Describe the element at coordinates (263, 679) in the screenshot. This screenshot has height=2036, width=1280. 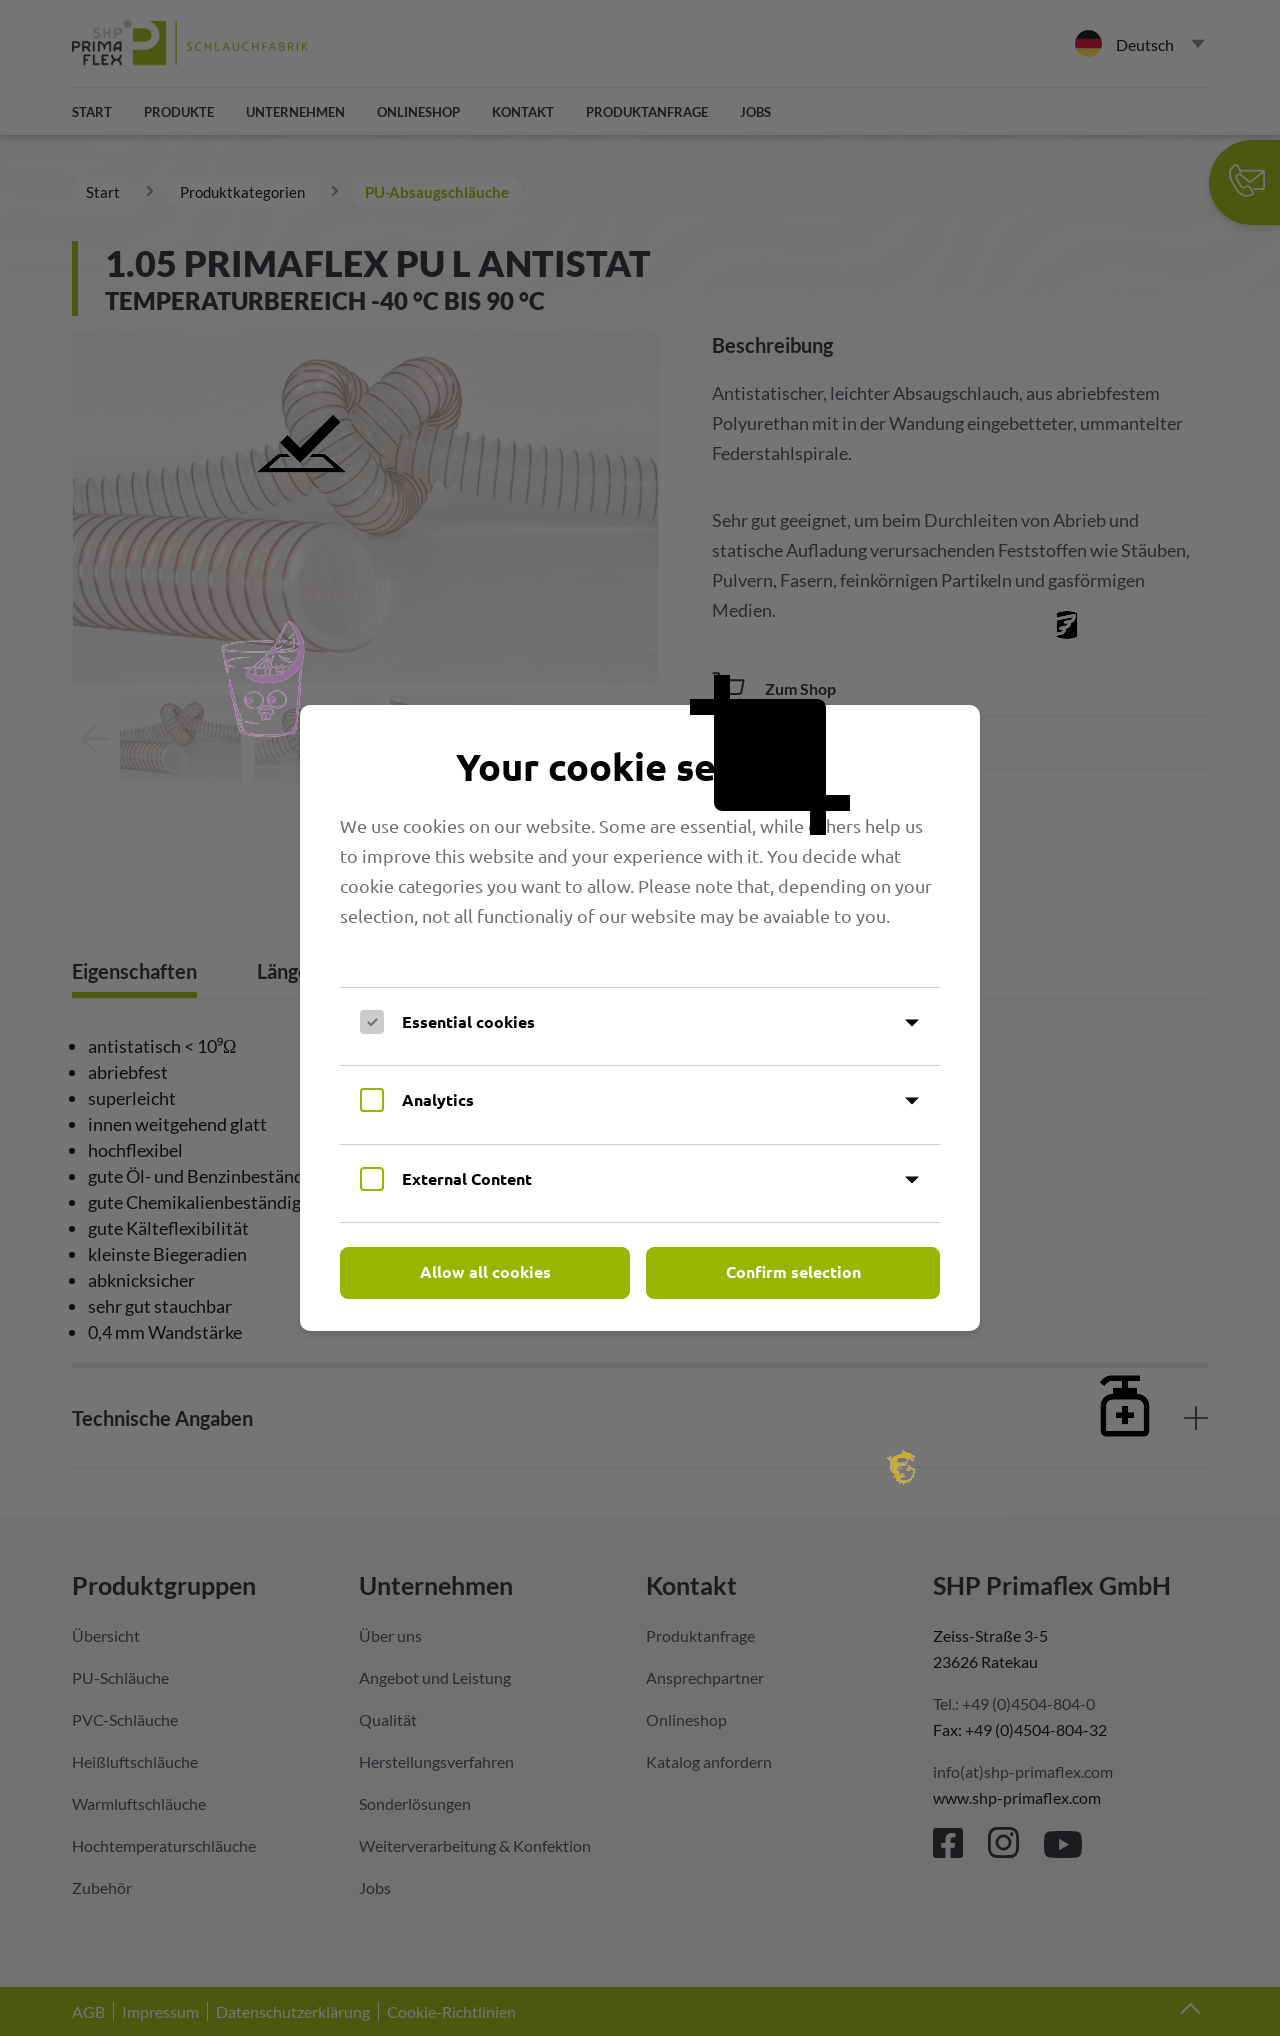
I see `gin web framework logo` at that location.